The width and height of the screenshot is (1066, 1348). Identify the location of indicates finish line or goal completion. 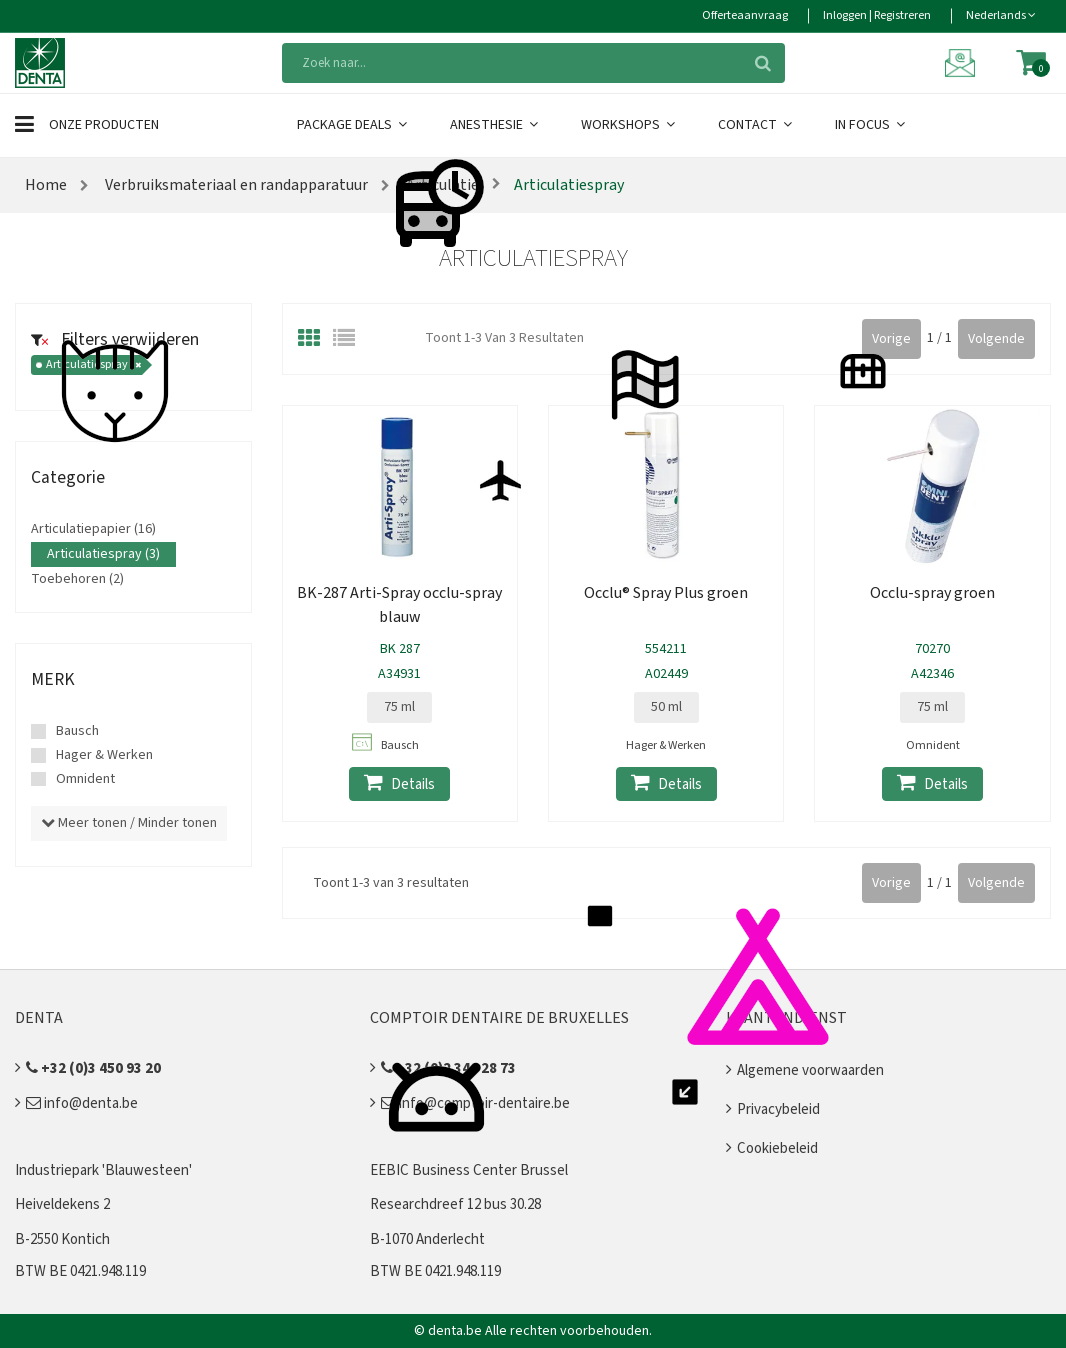
(642, 383).